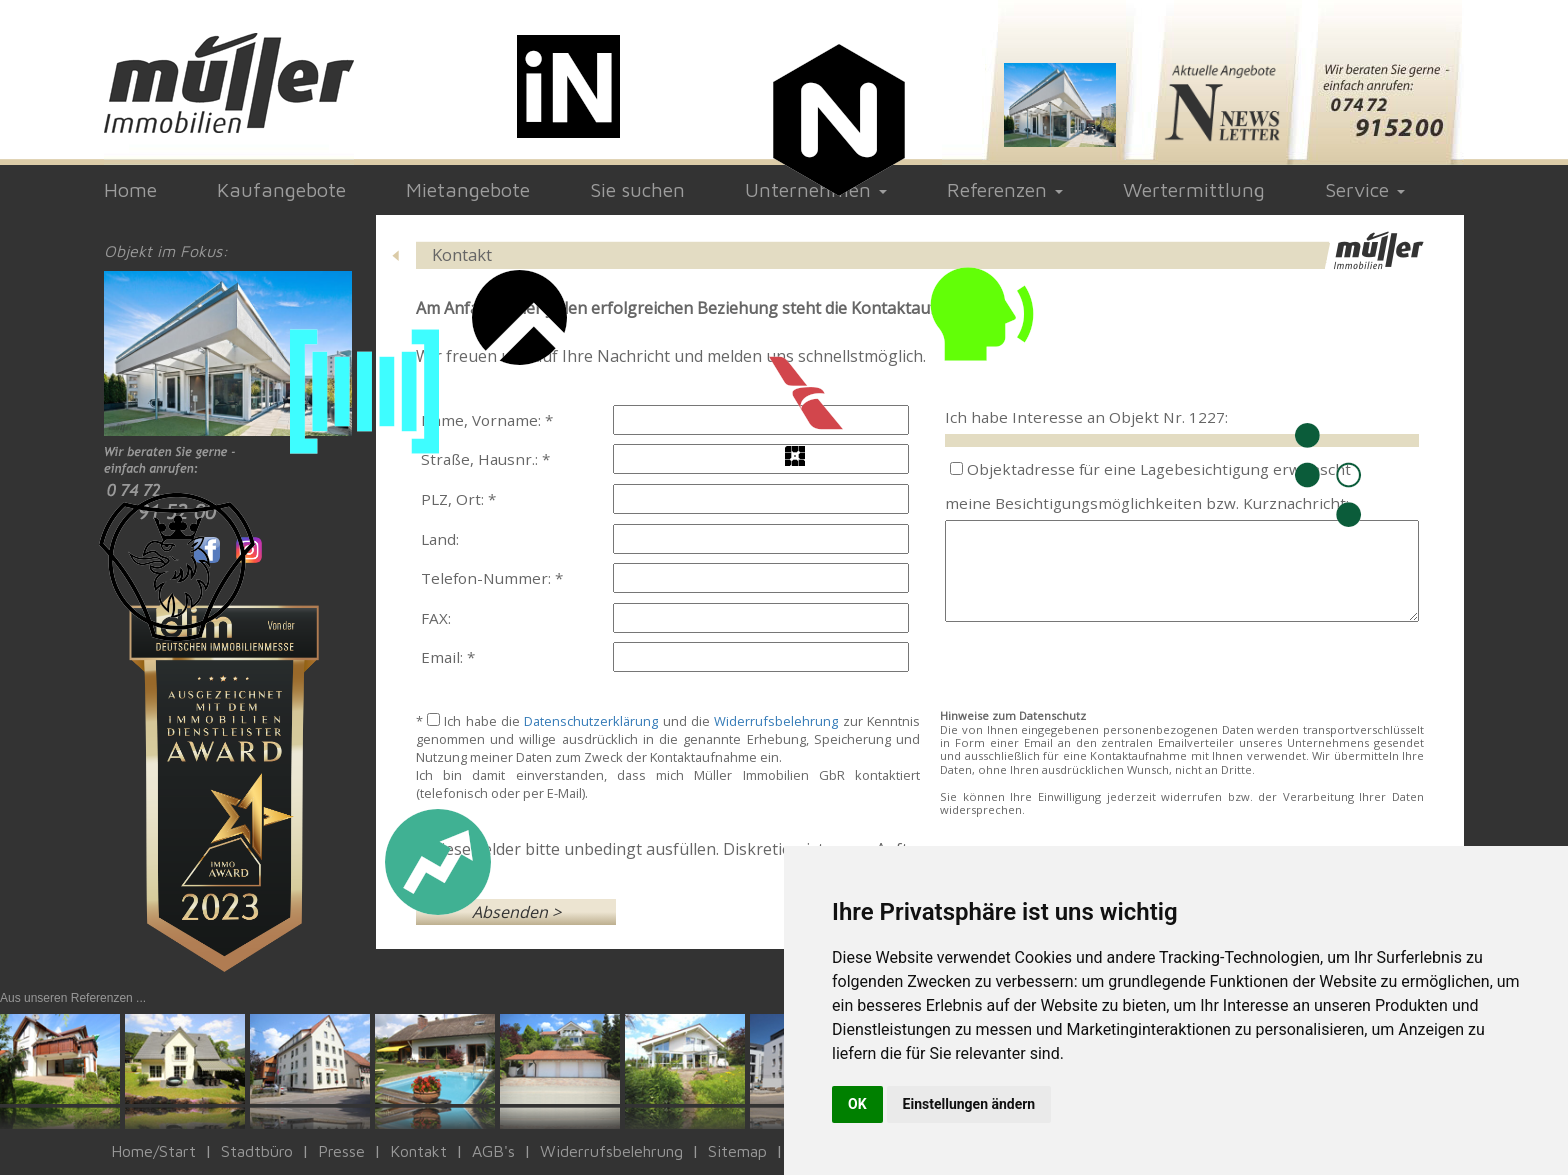 This screenshot has height=1175, width=1568. Describe the element at coordinates (839, 120) in the screenshot. I see `nginx web server logo` at that location.